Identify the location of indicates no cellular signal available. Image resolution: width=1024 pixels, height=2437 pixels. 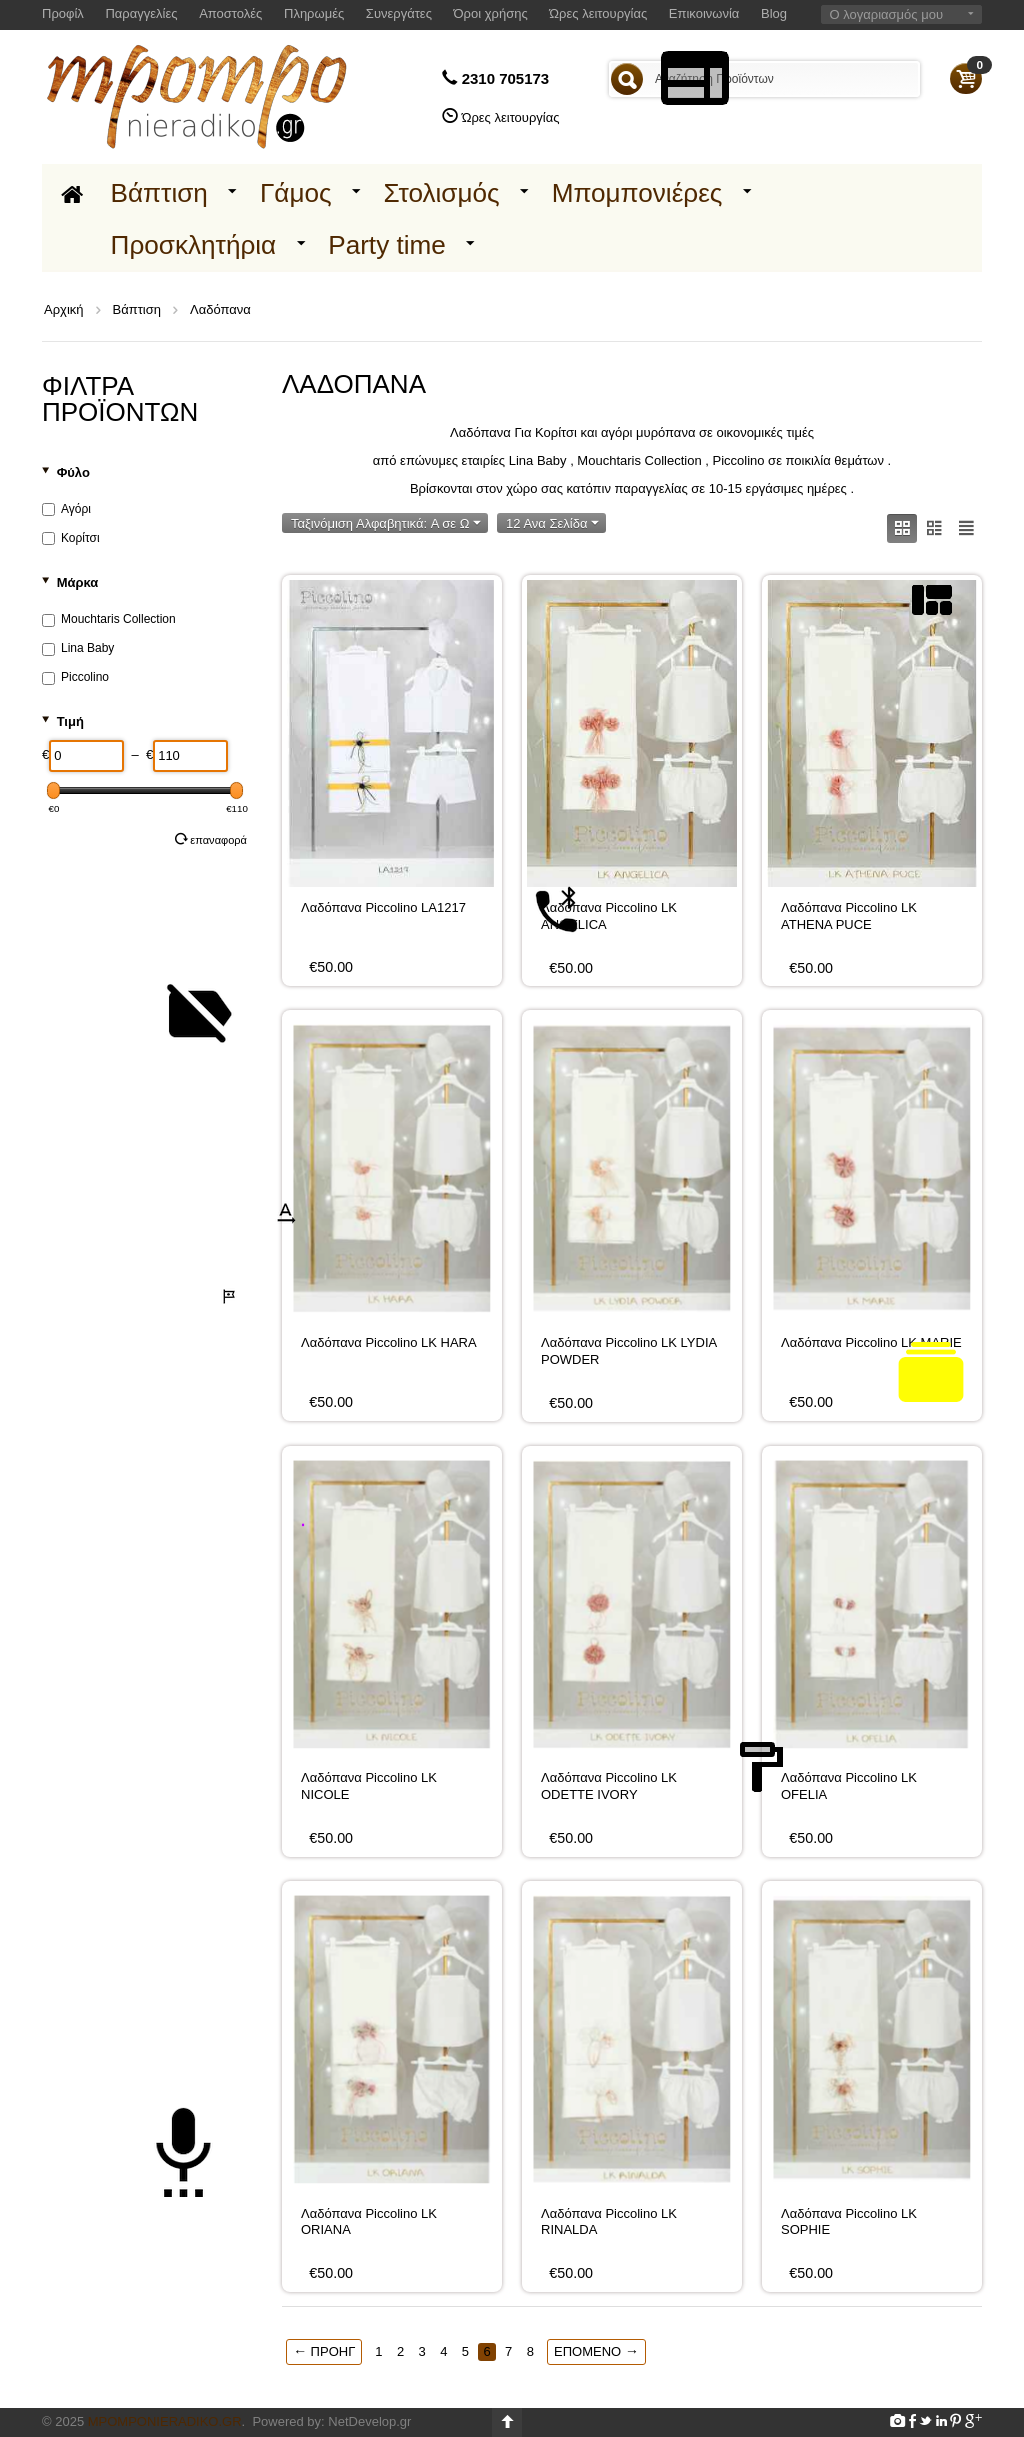
(312, 1518).